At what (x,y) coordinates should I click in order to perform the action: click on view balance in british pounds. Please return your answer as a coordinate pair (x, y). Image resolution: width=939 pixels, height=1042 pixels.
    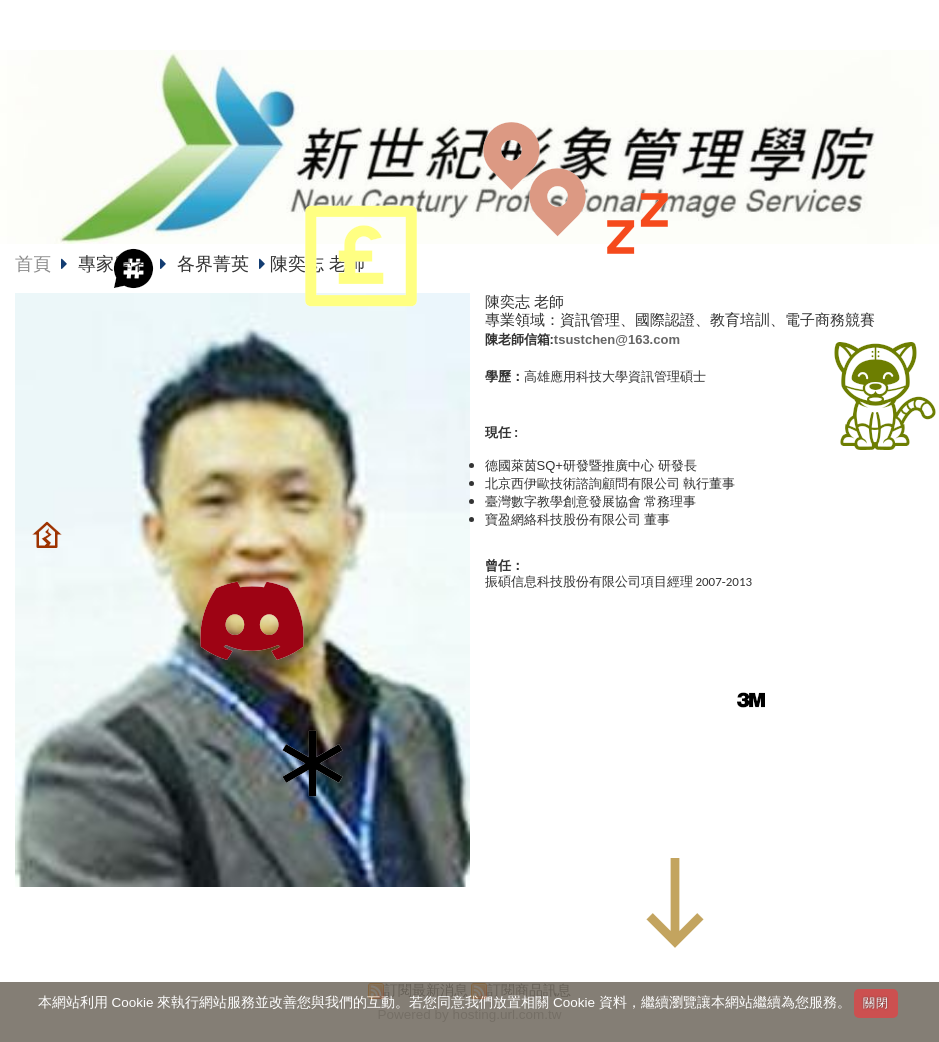
    Looking at the image, I should click on (361, 256).